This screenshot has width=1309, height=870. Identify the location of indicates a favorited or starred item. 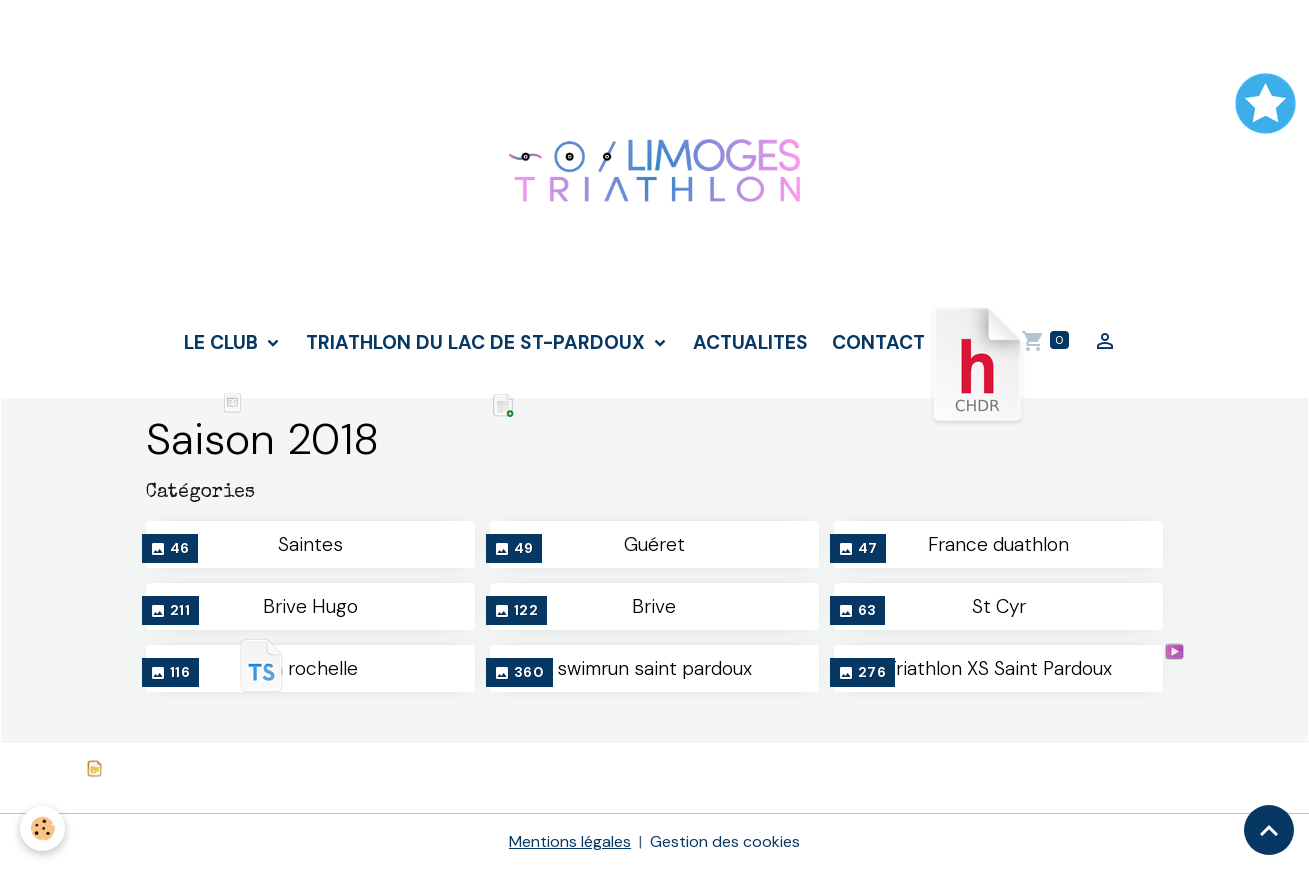
(1265, 103).